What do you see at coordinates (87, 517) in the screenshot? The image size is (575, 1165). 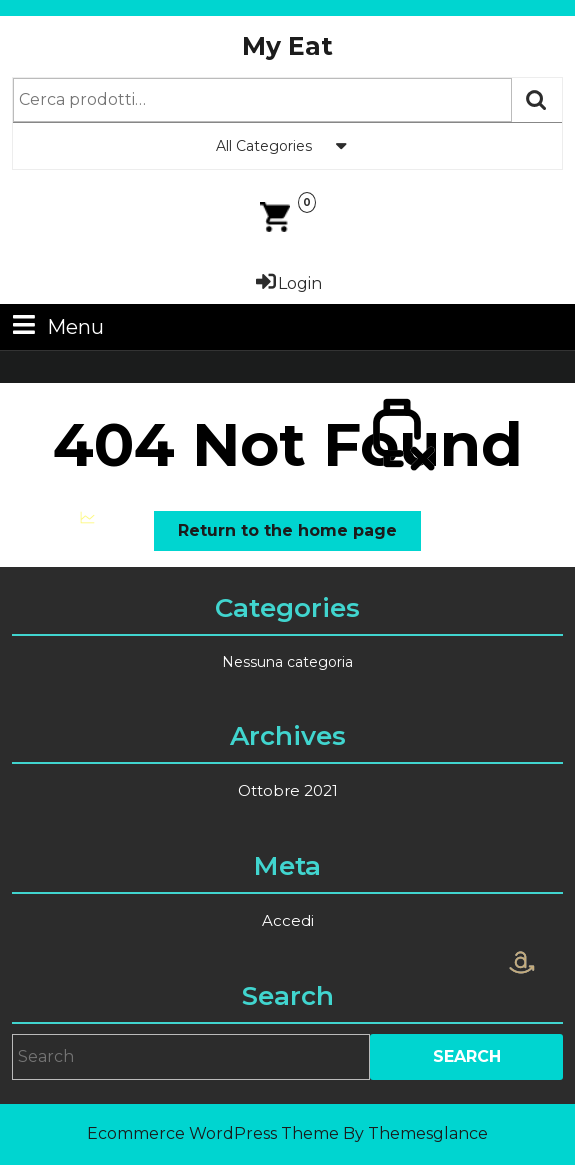 I see `view analytics or statistics` at bounding box center [87, 517].